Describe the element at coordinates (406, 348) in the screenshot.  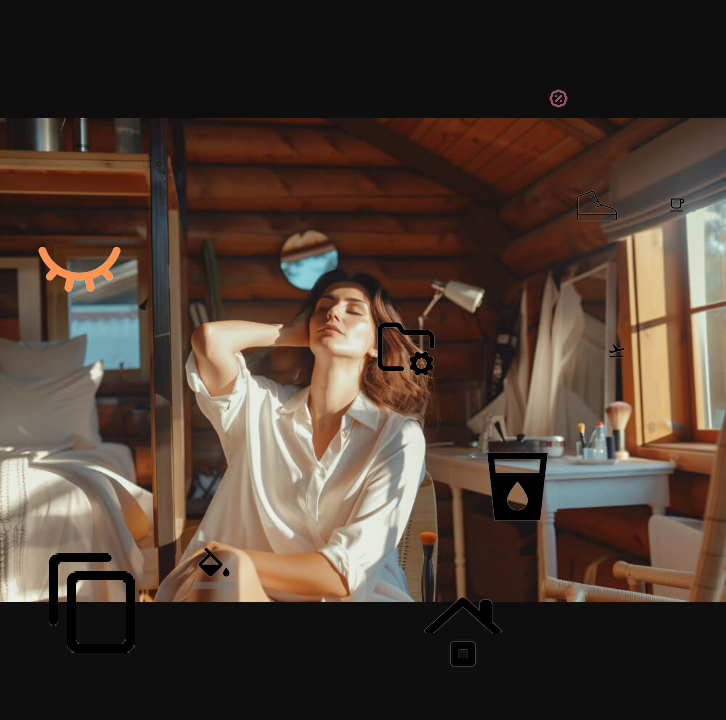
I see `access folder settings` at that location.